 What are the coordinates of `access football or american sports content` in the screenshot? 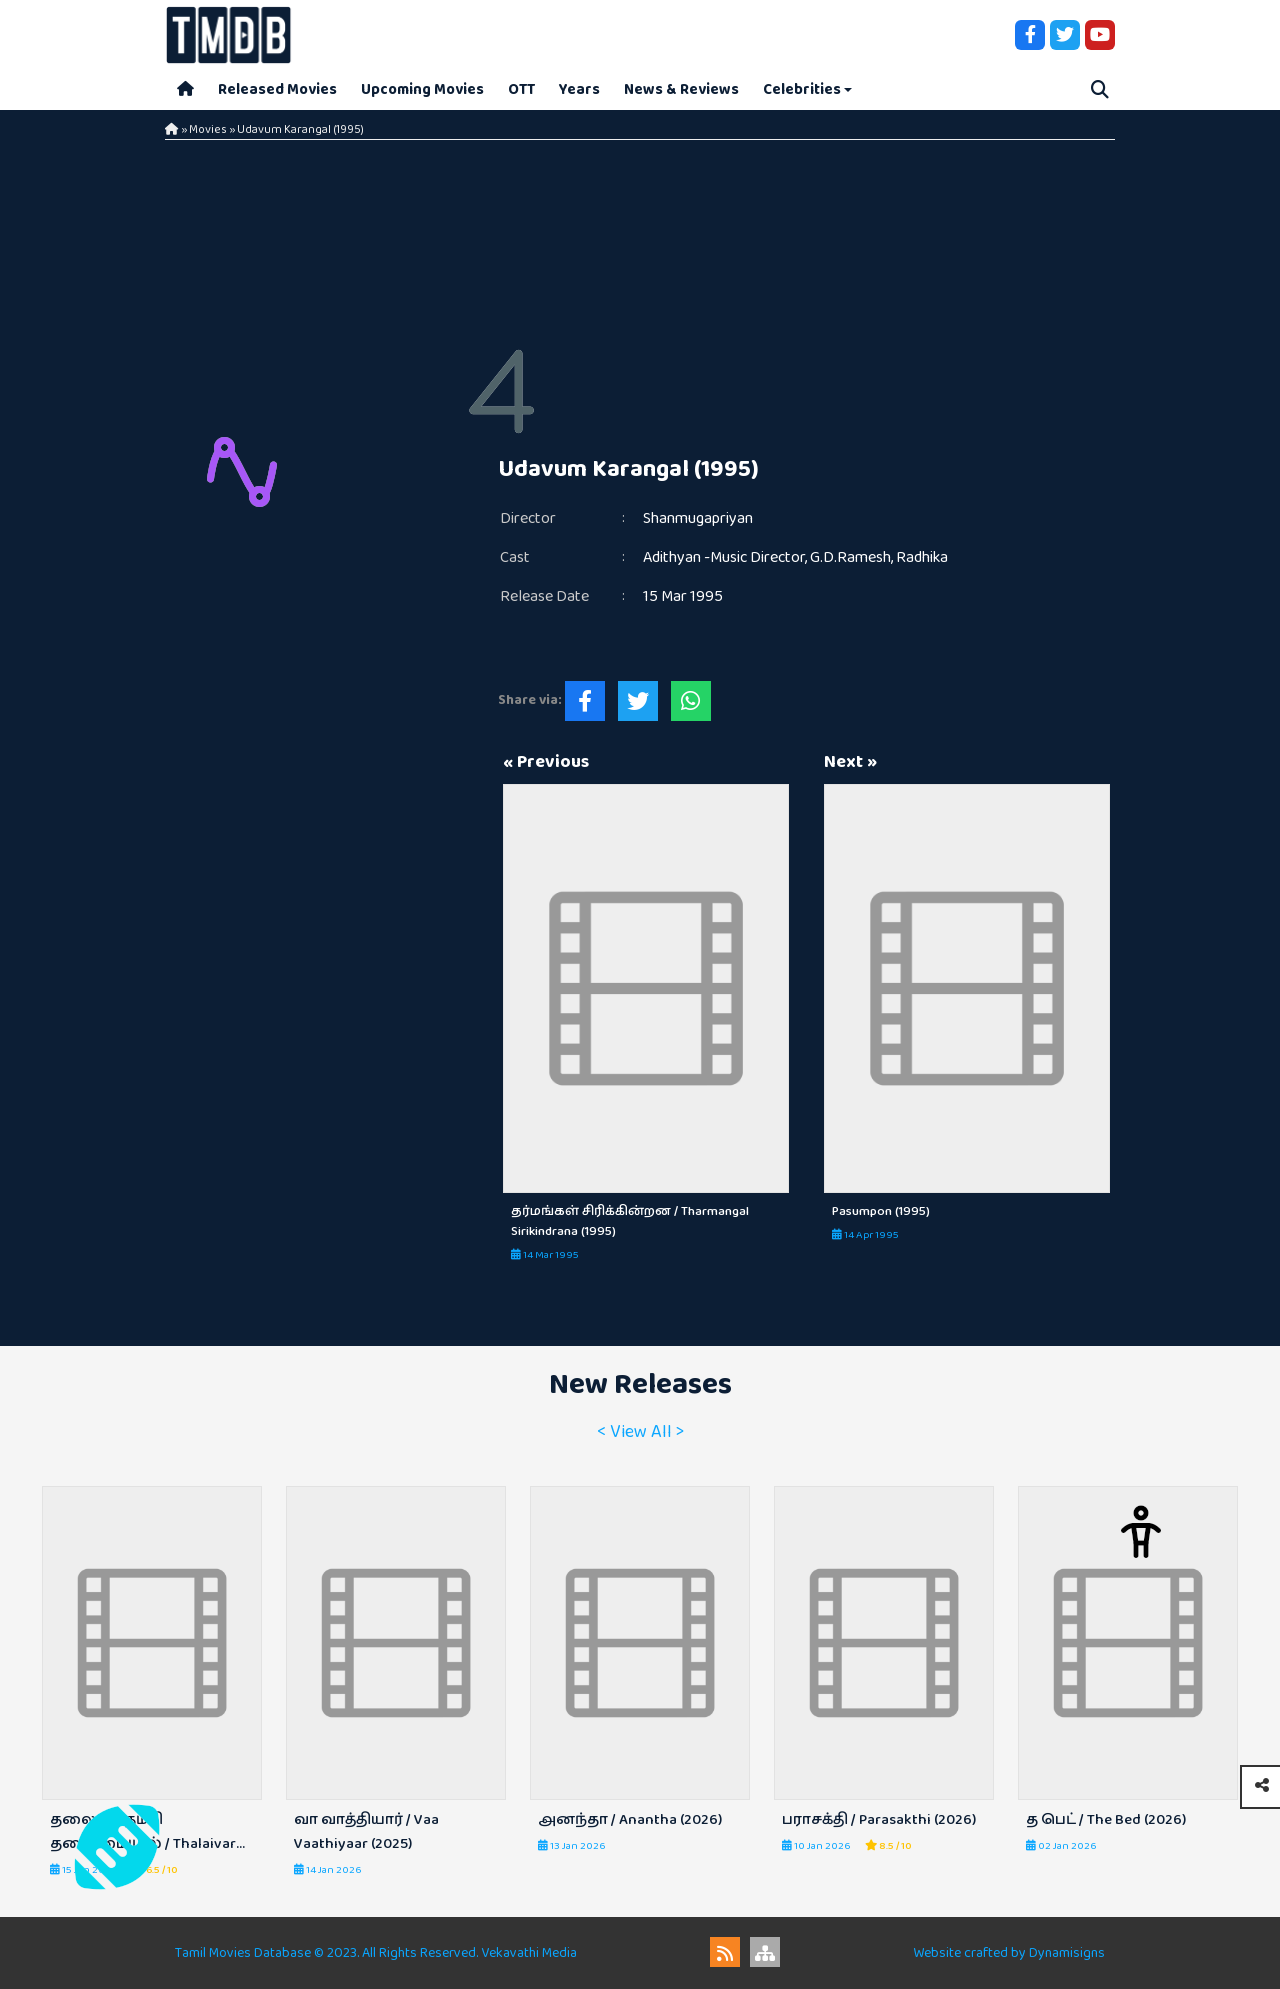 It's located at (117, 1847).